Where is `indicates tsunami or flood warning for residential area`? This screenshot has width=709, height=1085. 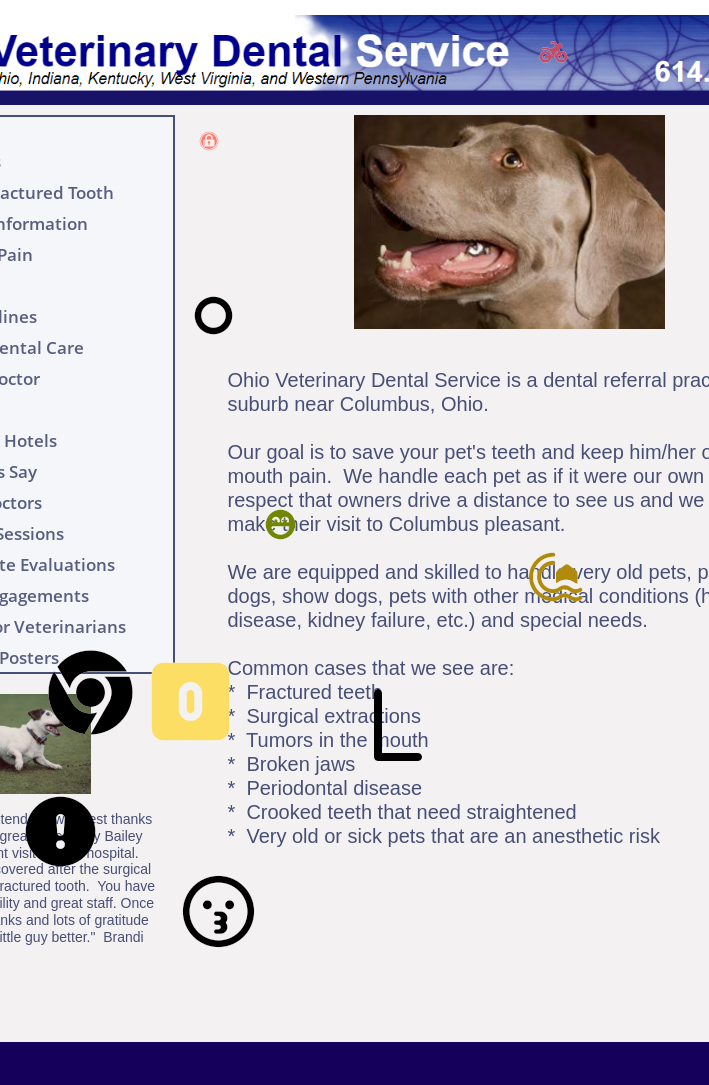
indicates tsunami or flood warning for residential area is located at coordinates (556, 577).